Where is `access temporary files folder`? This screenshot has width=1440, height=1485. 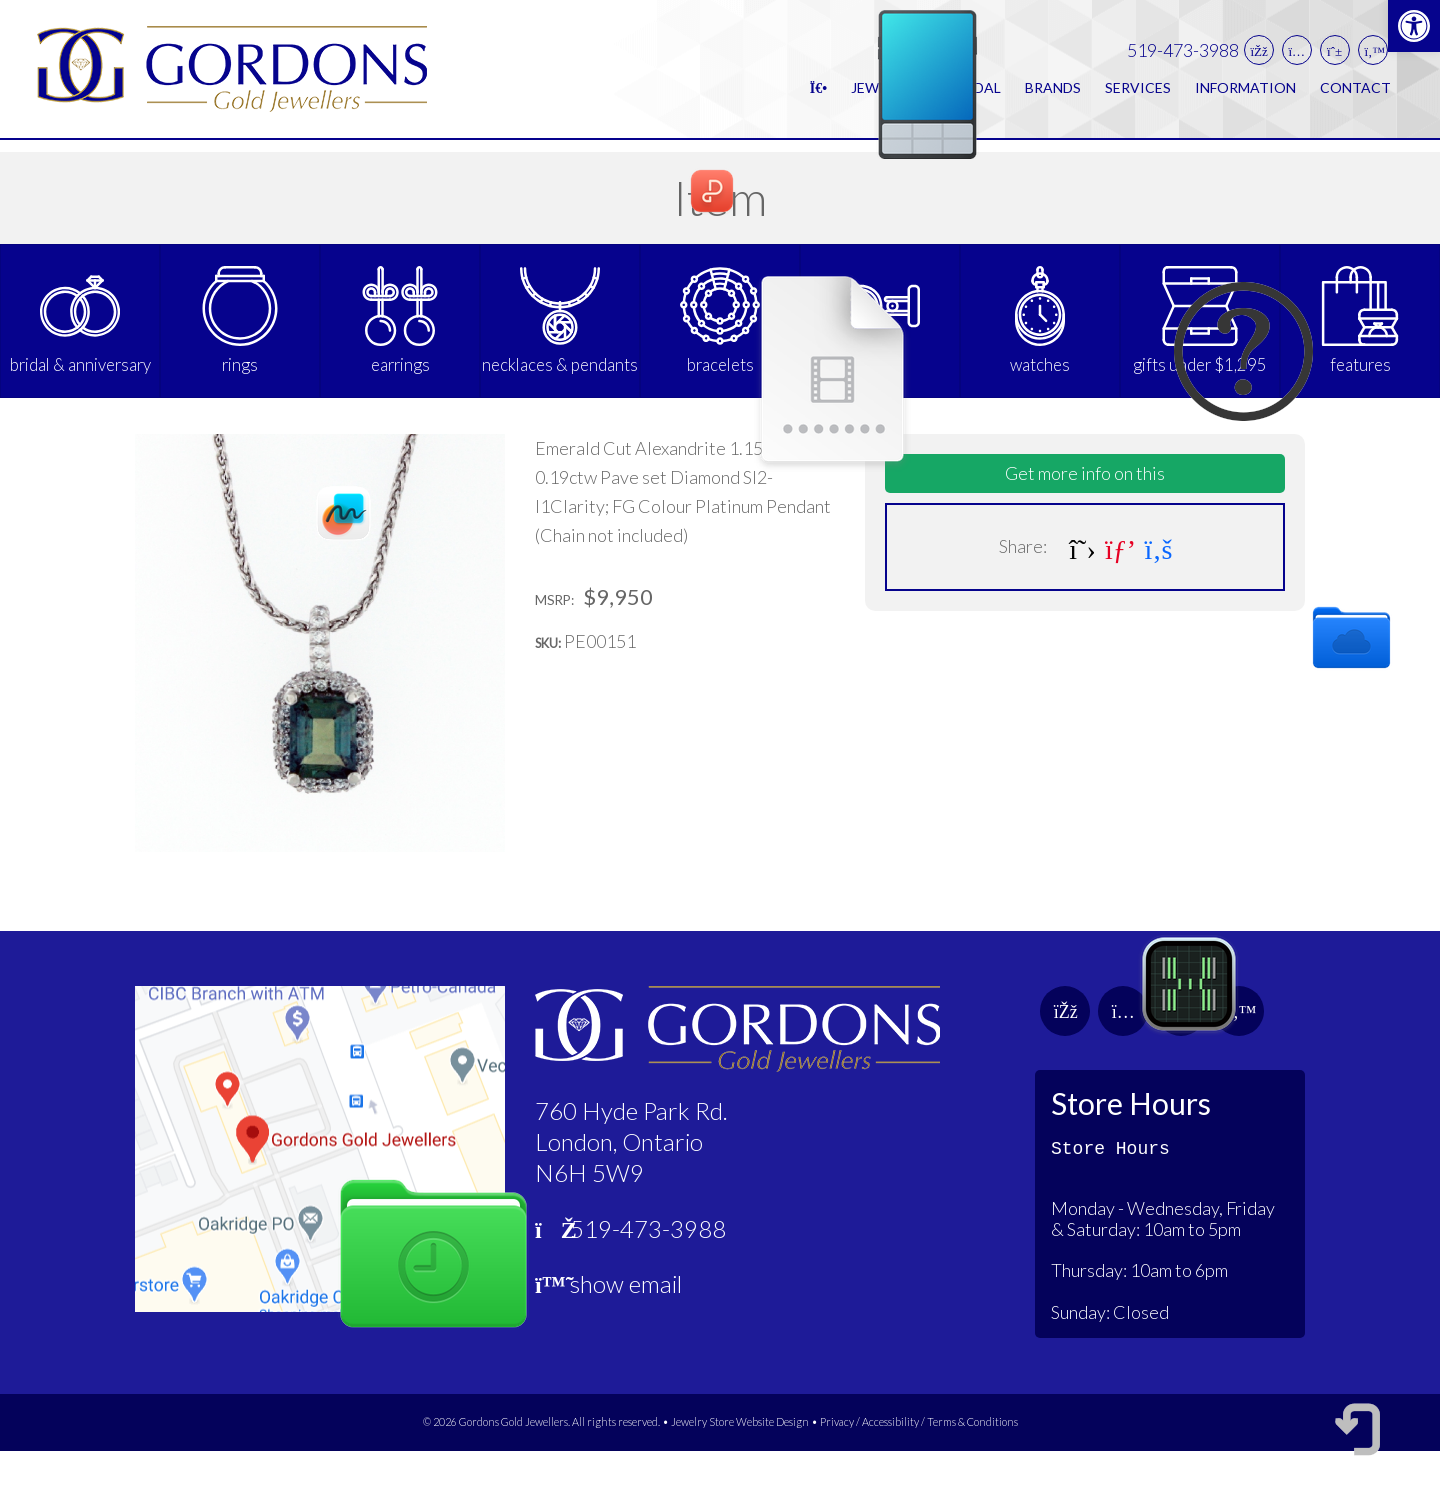
access temporary files folder is located at coordinates (433, 1253).